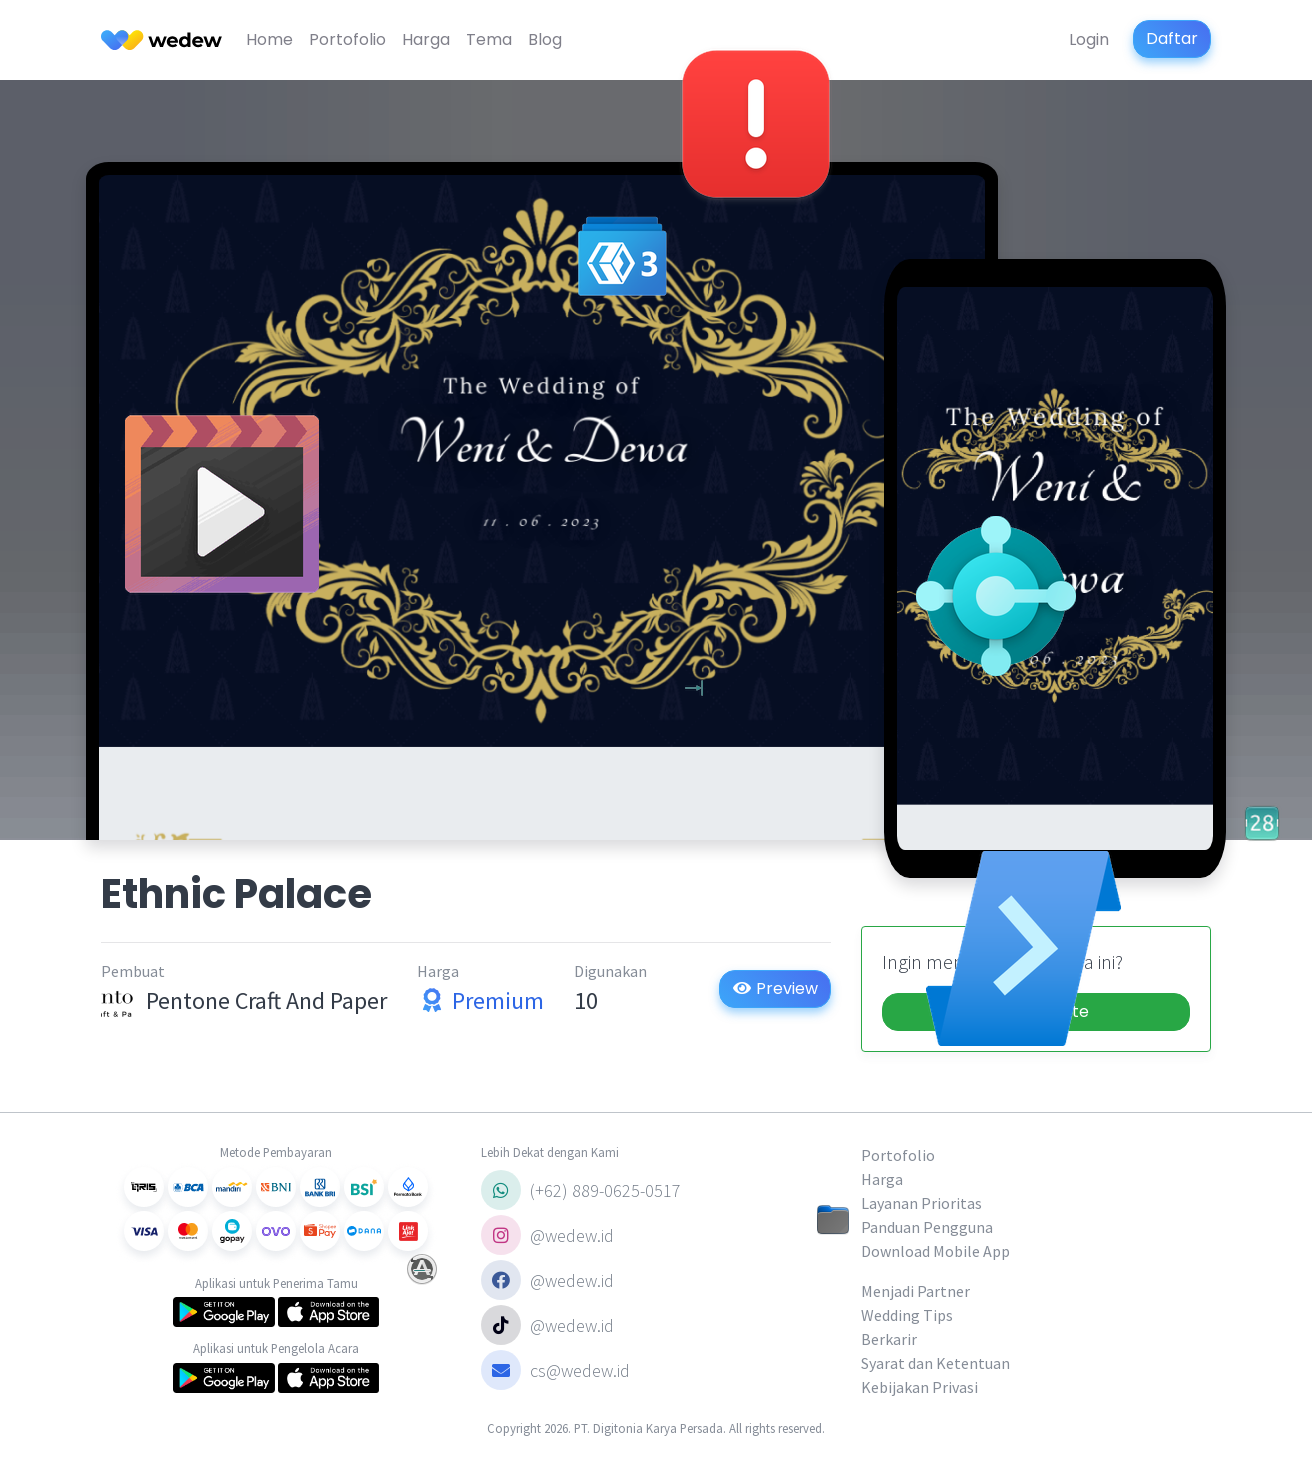 The height and width of the screenshot is (1469, 1312). I want to click on open central app for managing connected devices, so click(996, 596).